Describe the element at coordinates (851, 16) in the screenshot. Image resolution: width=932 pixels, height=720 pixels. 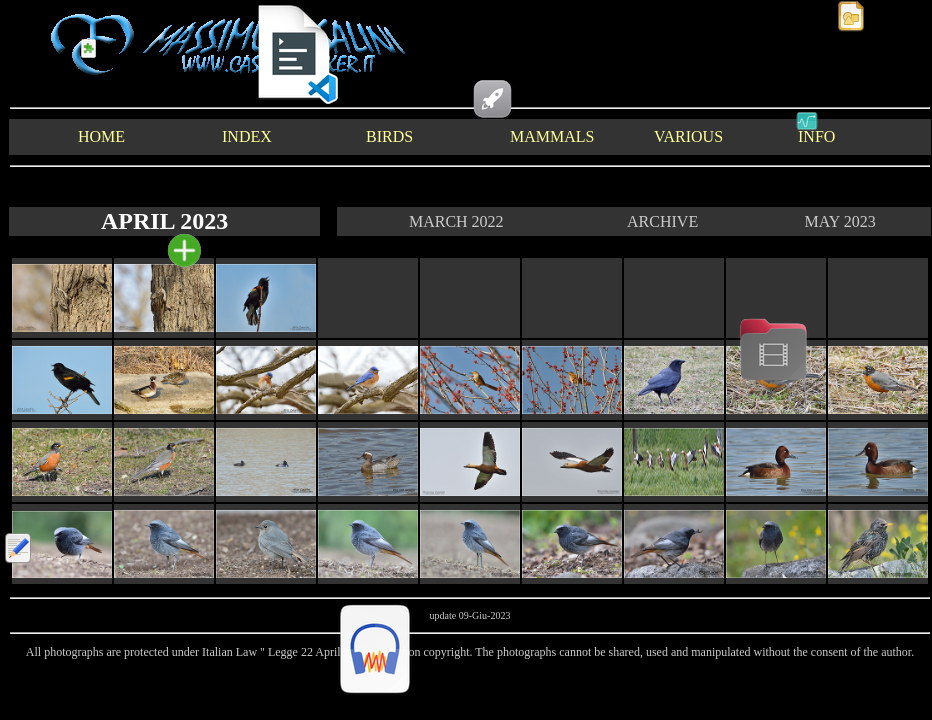
I see `open a libreoffice draw document` at that location.